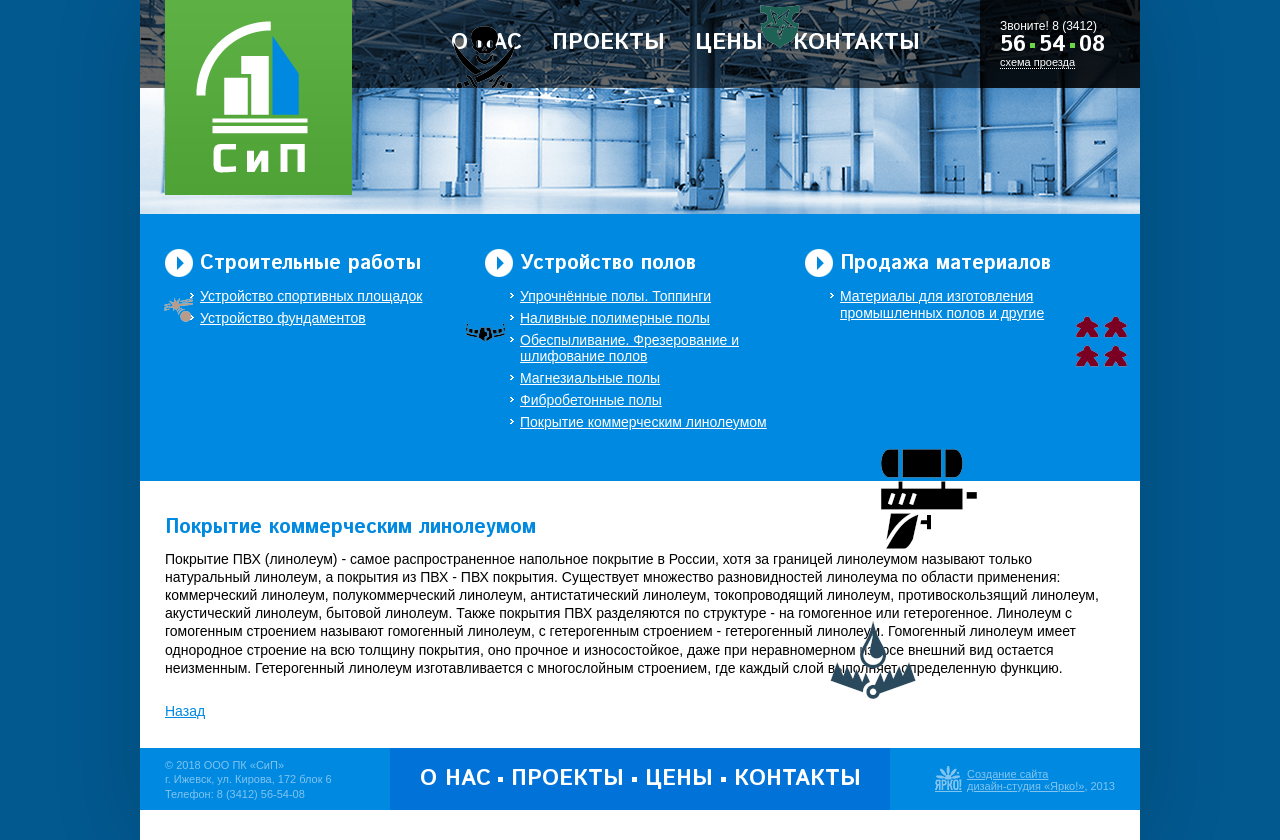 This screenshot has height=840, width=1280. Describe the element at coordinates (929, 499) in the screenshot. I see `select water gun weapon in game` at that location.